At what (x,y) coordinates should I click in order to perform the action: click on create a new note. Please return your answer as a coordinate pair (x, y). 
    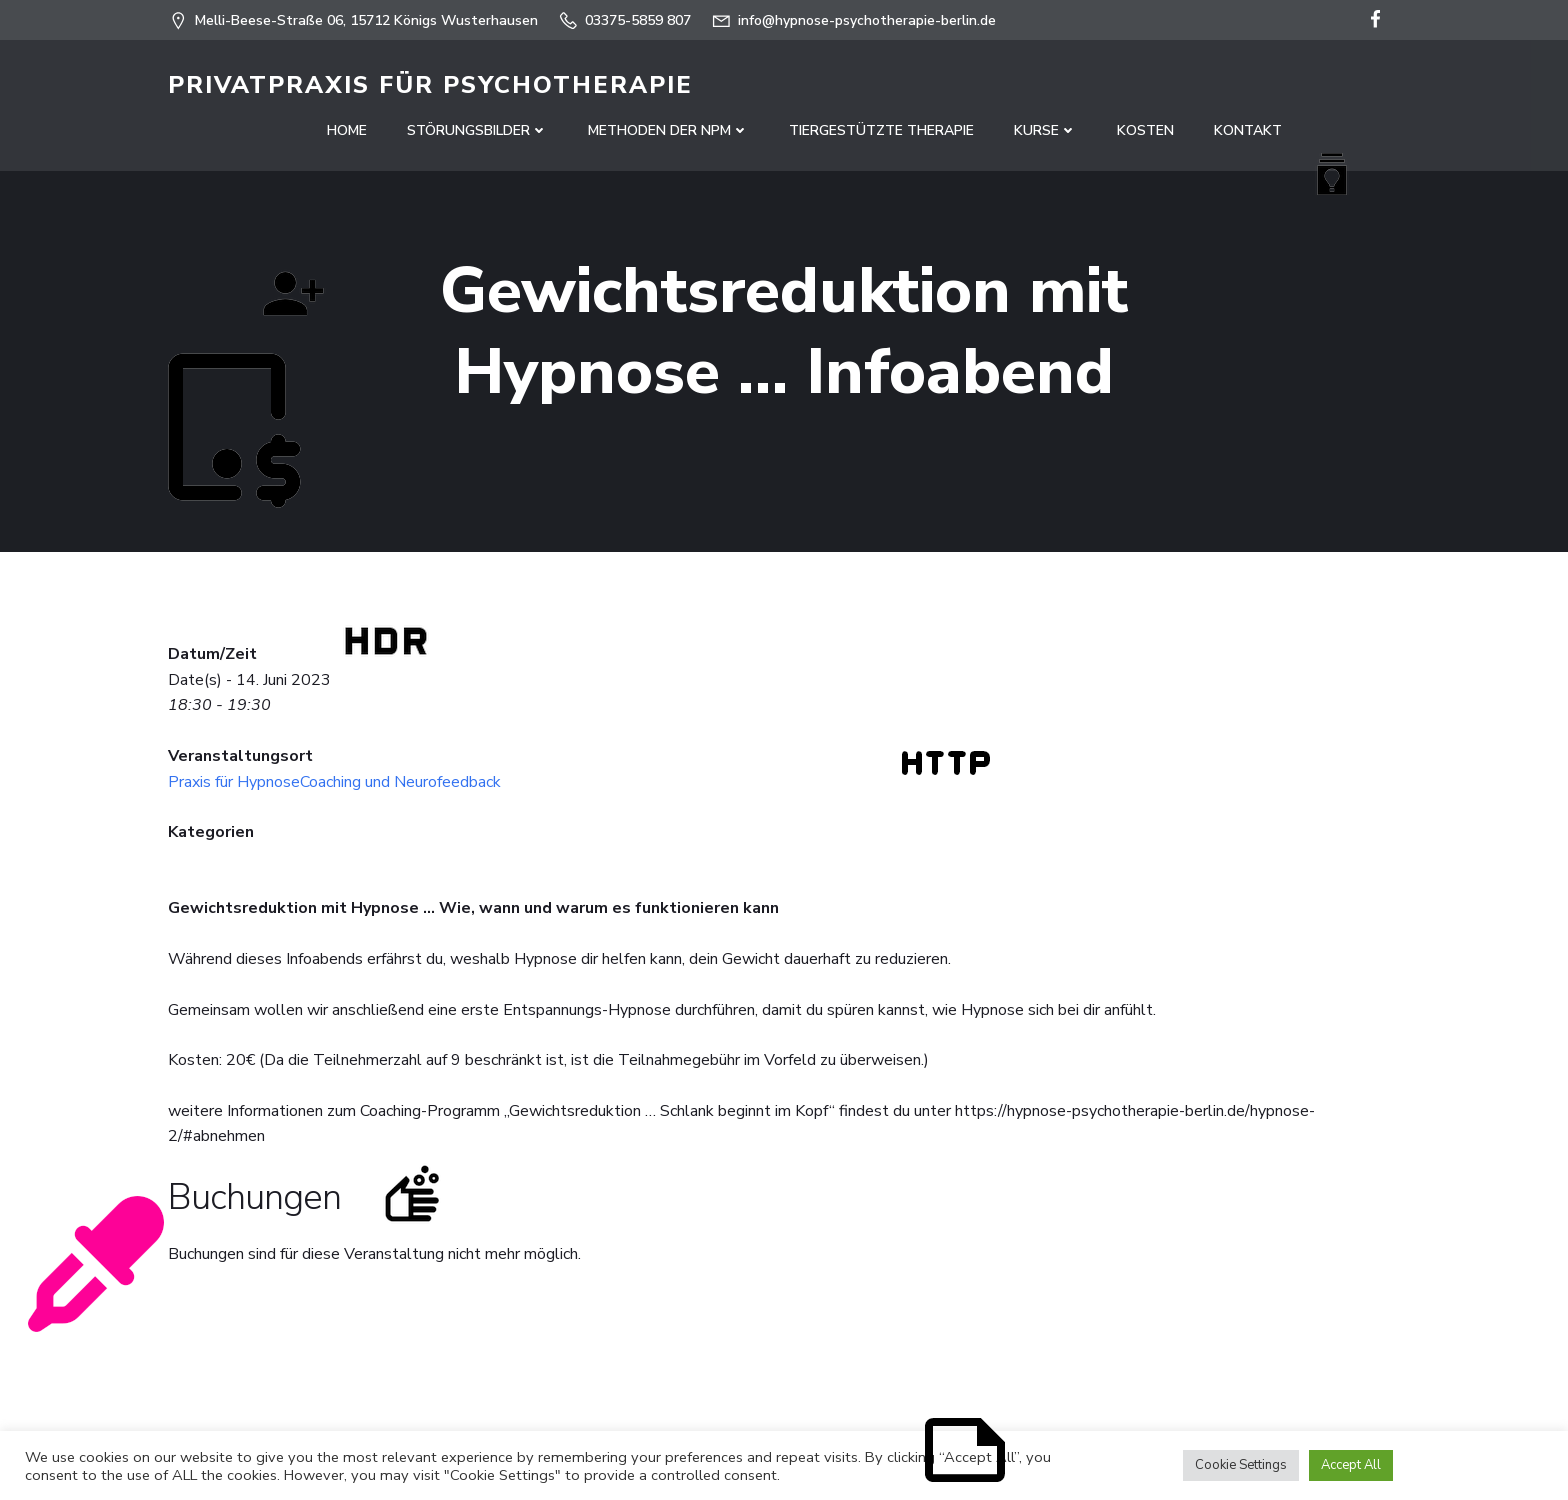
    Looking at the image, I should click on (965, 1450).